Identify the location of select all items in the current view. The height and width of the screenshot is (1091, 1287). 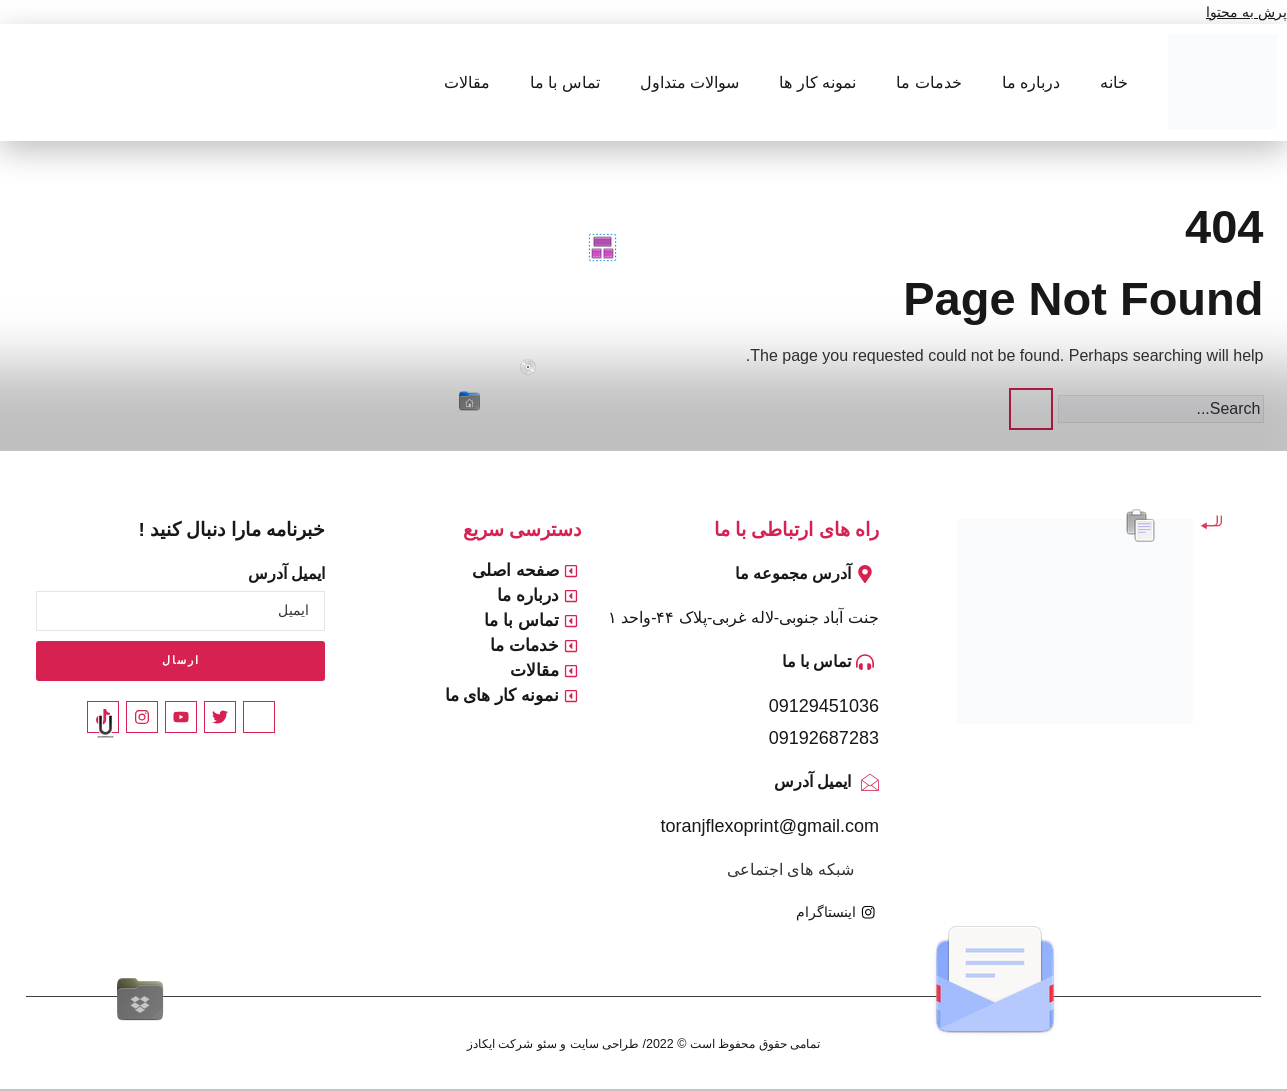
(602, 247).